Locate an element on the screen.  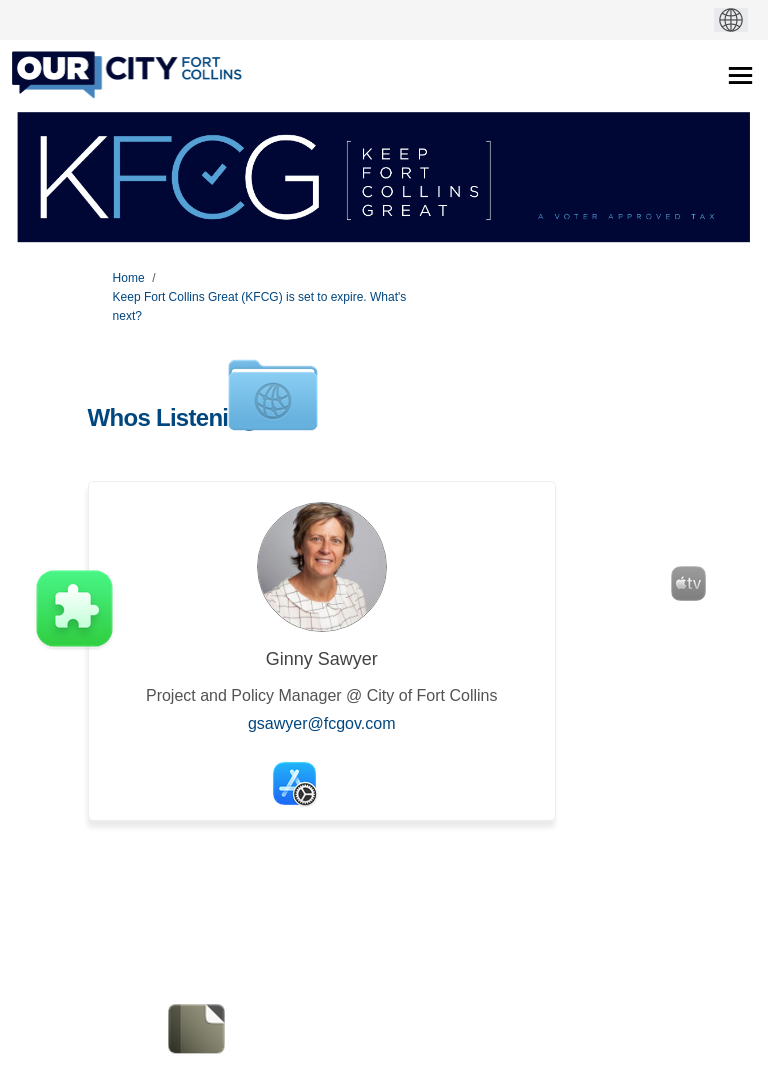
open browser extensions manager is located at coordinates (74, 608).